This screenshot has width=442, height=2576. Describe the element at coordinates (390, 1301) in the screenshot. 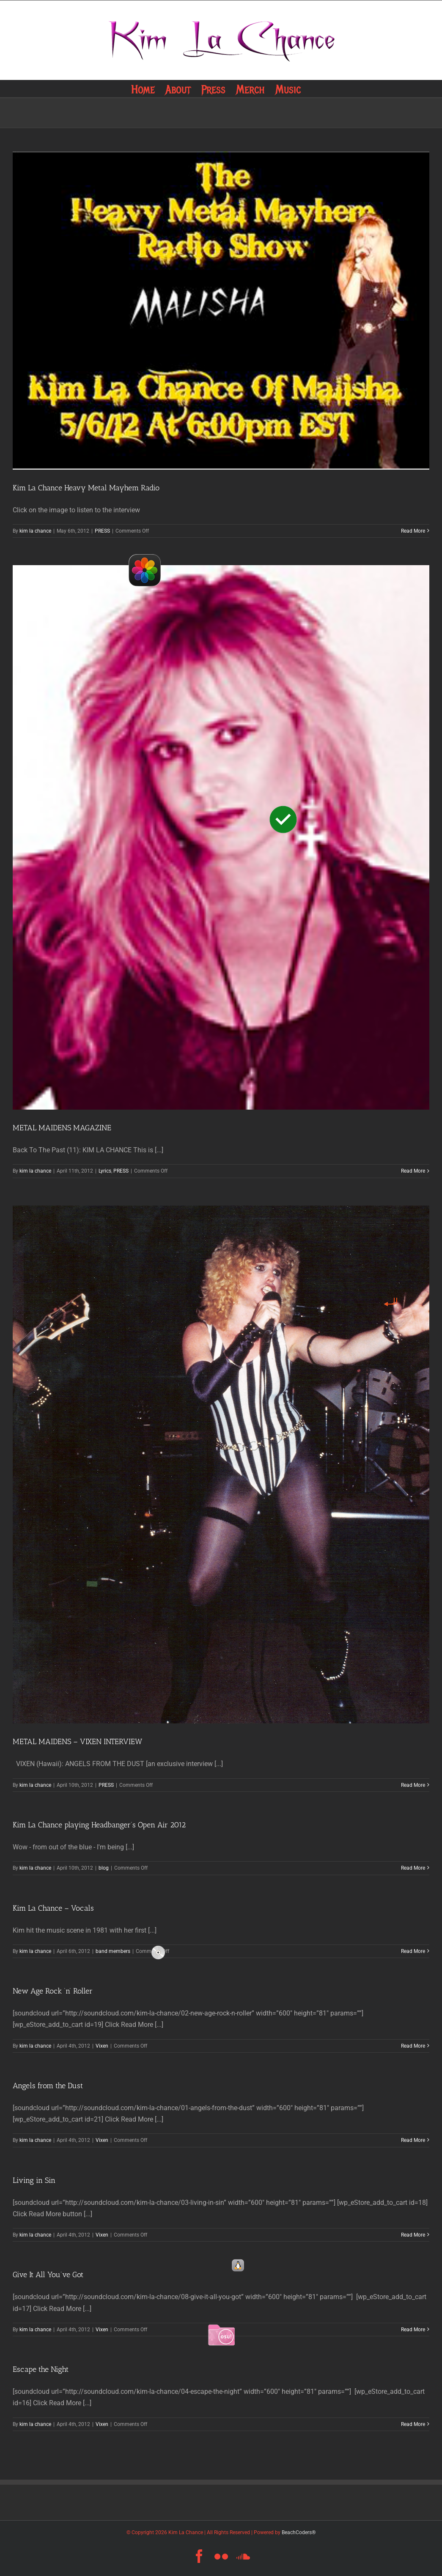

I see `reply to all recipients of an email` at that location.